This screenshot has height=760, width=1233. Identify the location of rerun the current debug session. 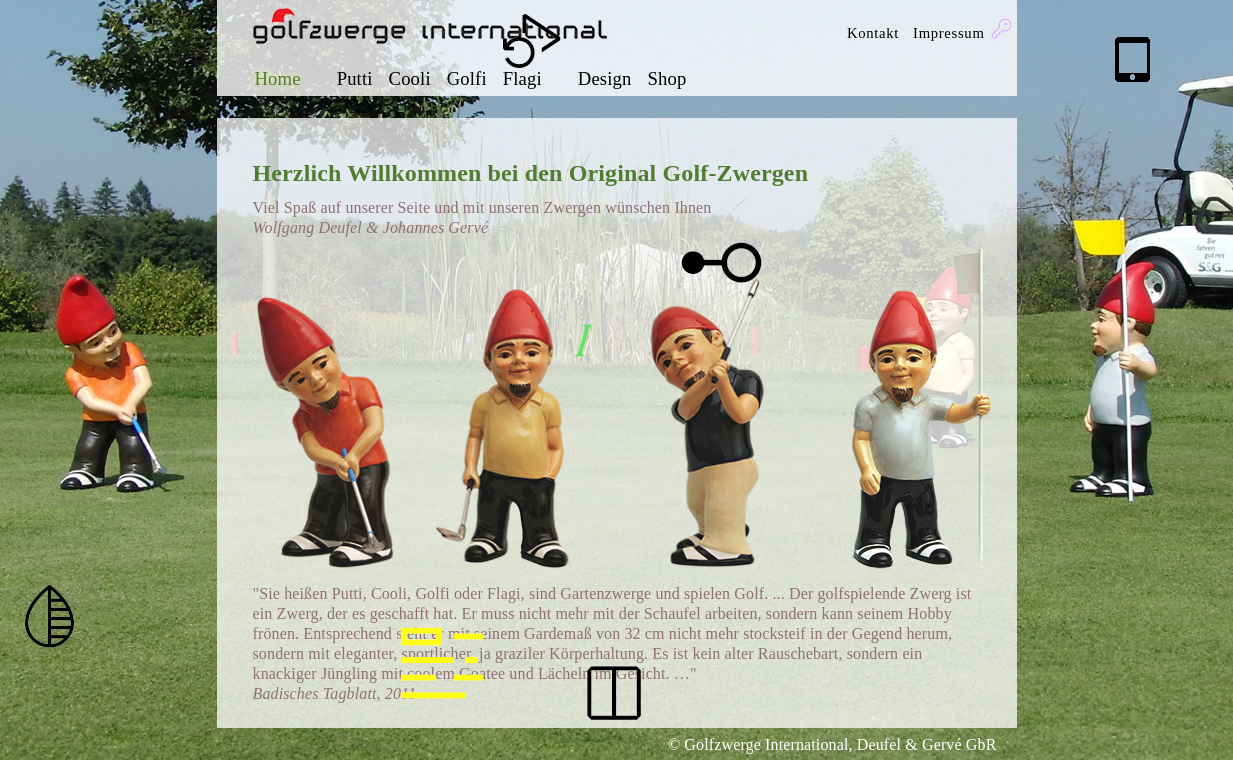
(534, 37).